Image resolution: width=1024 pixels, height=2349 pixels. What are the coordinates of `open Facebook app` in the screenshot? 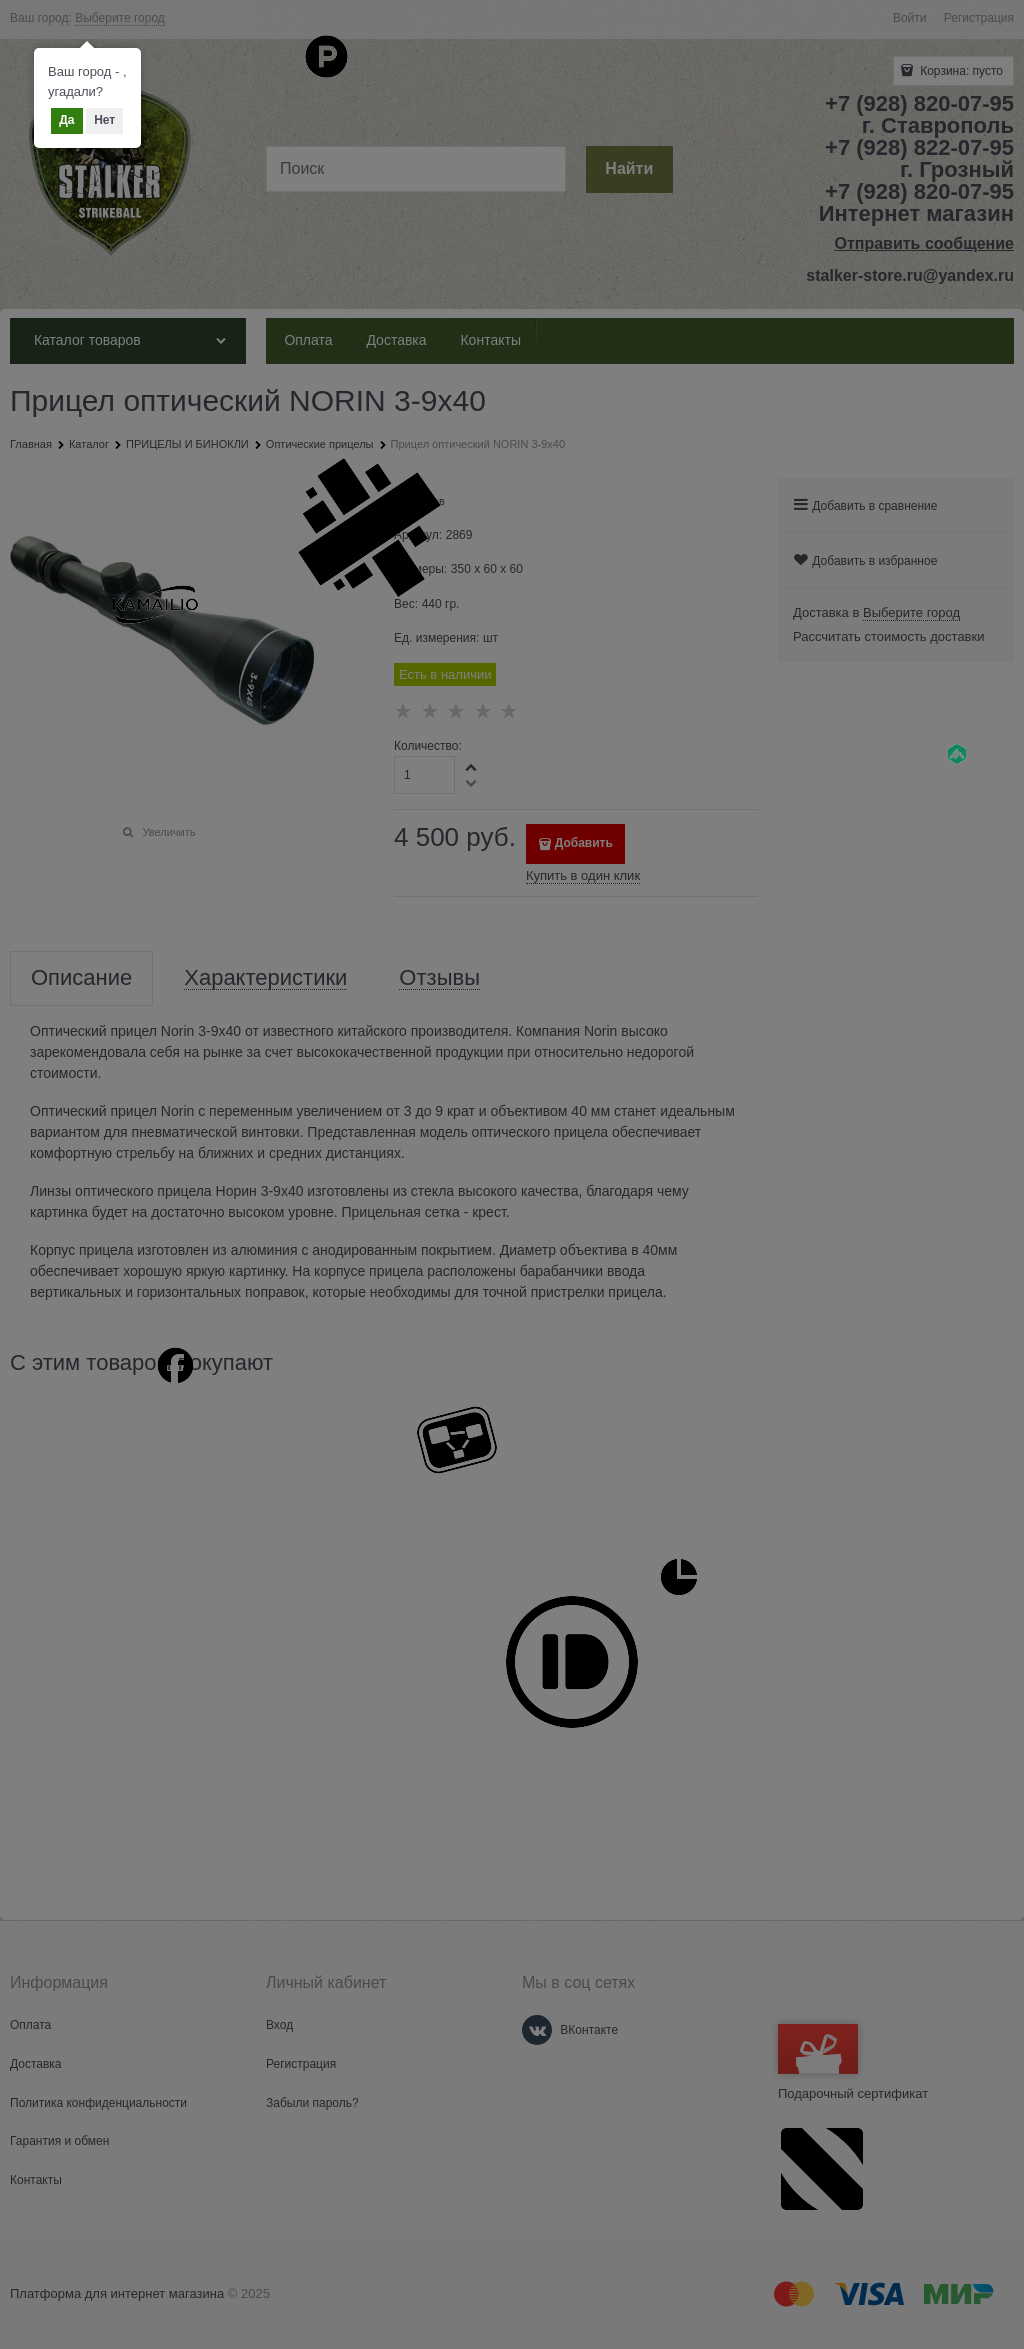 It's located at (175, 1365).